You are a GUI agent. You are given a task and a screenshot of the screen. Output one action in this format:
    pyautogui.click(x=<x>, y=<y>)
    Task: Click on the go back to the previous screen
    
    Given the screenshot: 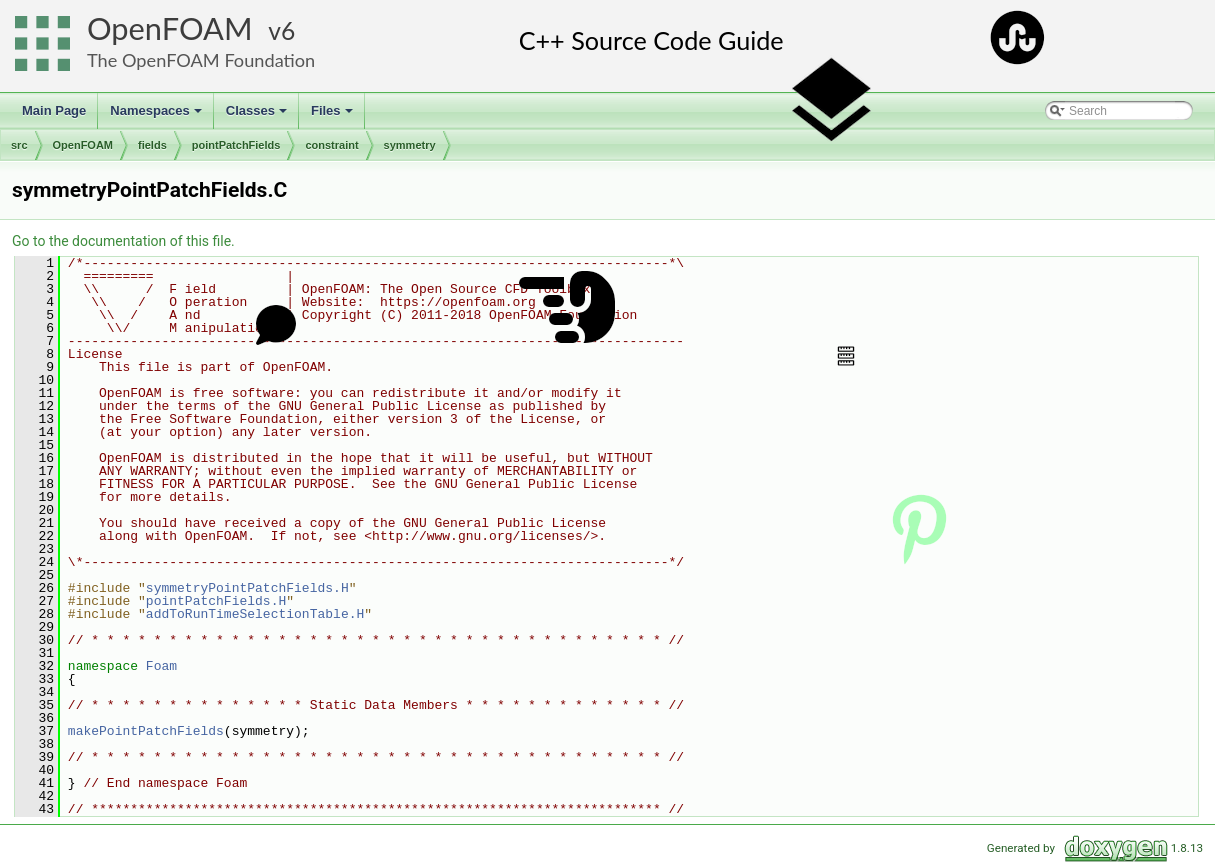 What is the action you would take?
    pyautogui.click(x=567, y=307)
    